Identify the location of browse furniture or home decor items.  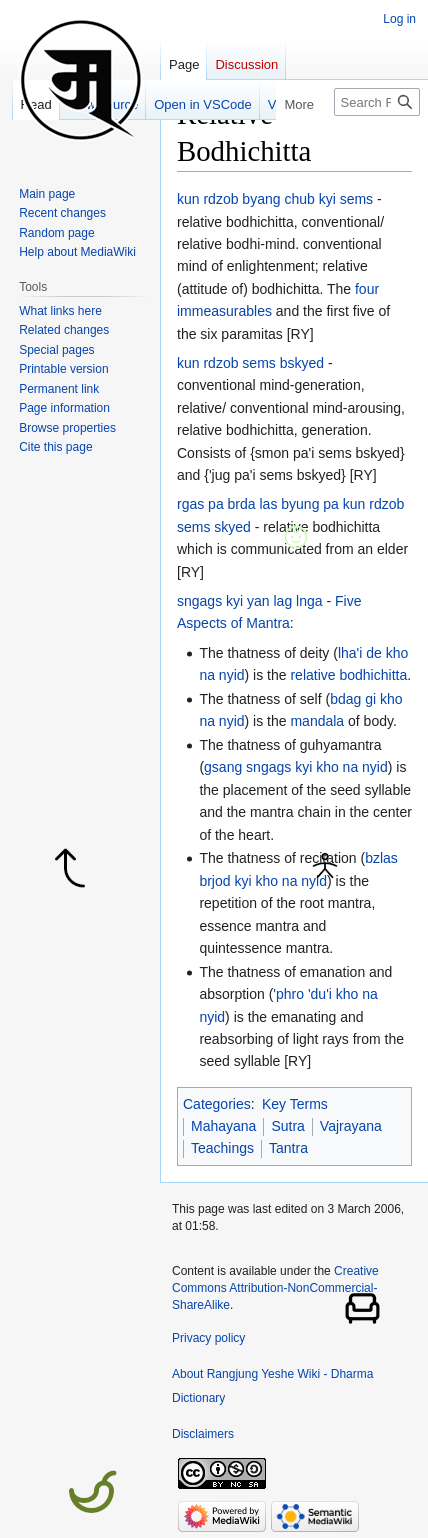
(362, 1308).